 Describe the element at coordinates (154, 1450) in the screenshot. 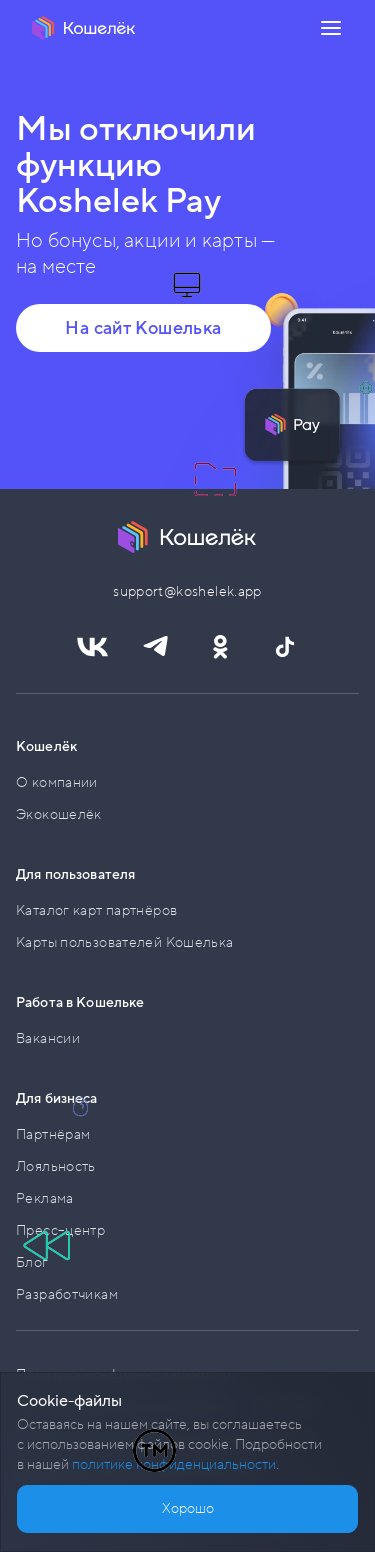

I see `indicates trademarked content or brand` at that location.